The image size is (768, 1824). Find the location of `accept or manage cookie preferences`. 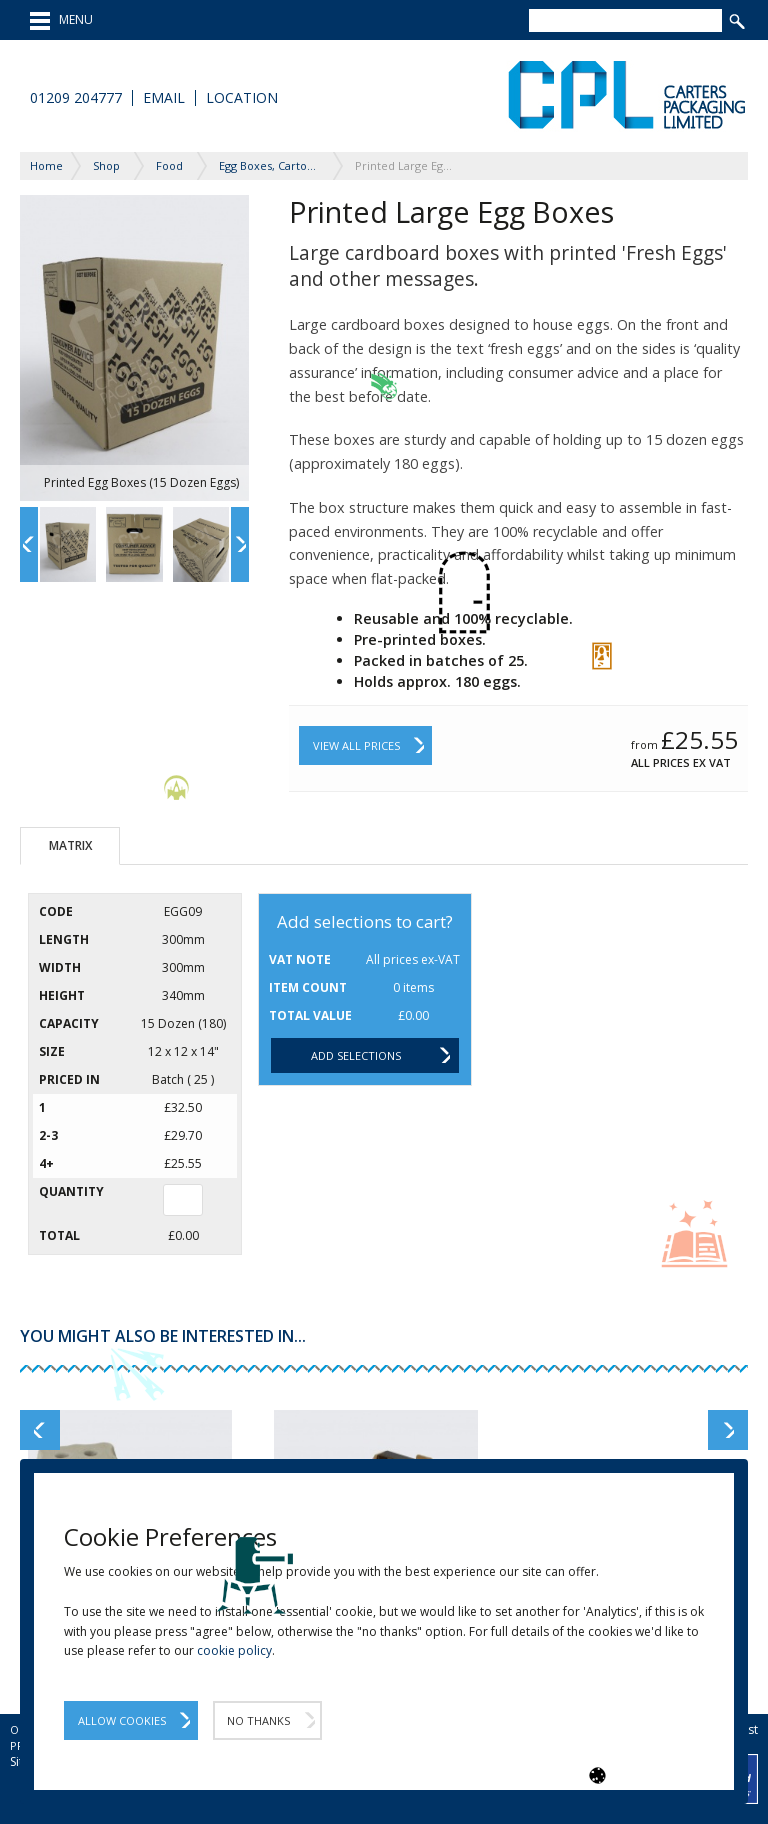

accept or manage cookie preferences is located at coordinates (597, 1775).